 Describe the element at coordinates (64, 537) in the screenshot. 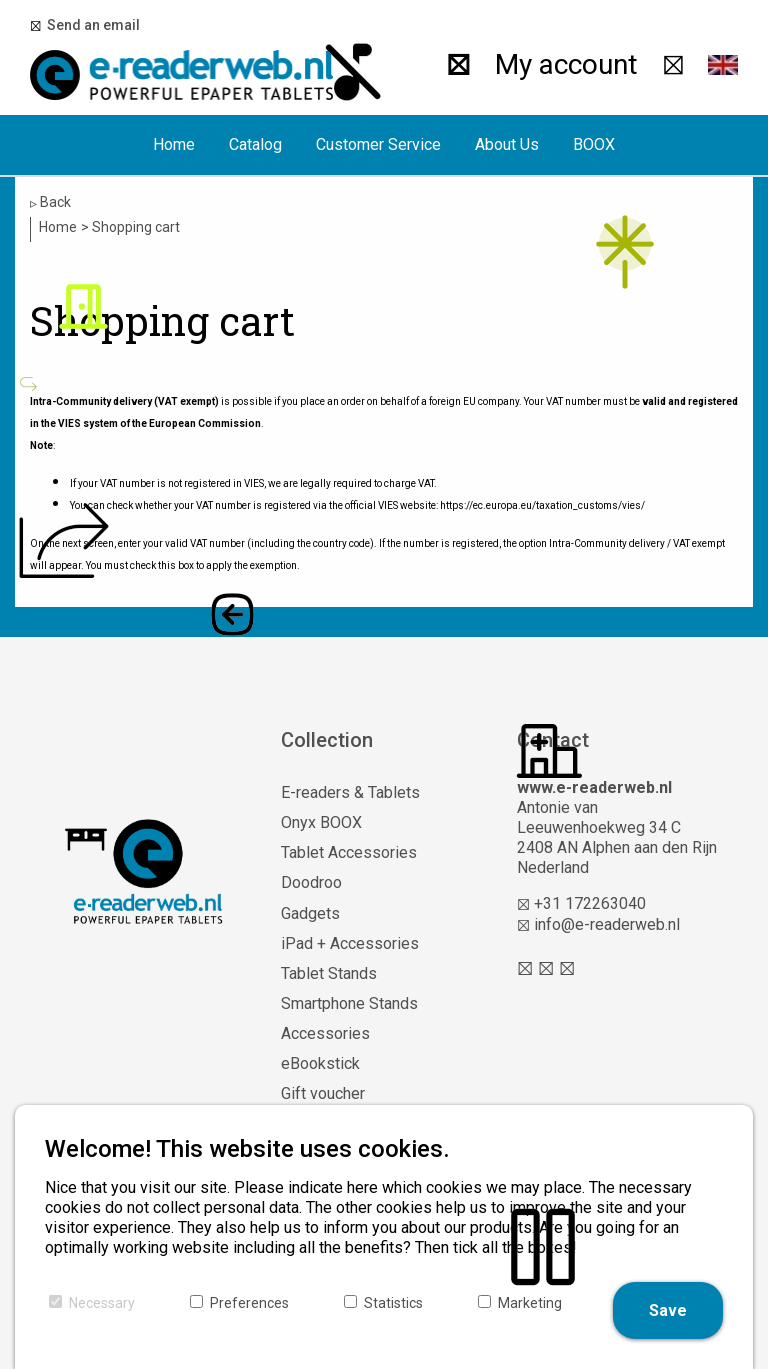

I see `share content with others` at that location.